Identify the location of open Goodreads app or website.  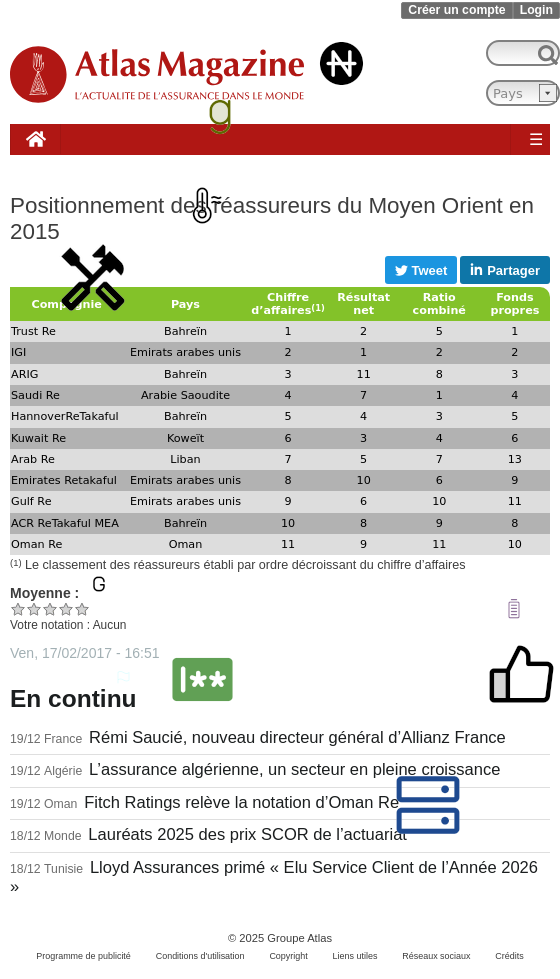
(220, 117).